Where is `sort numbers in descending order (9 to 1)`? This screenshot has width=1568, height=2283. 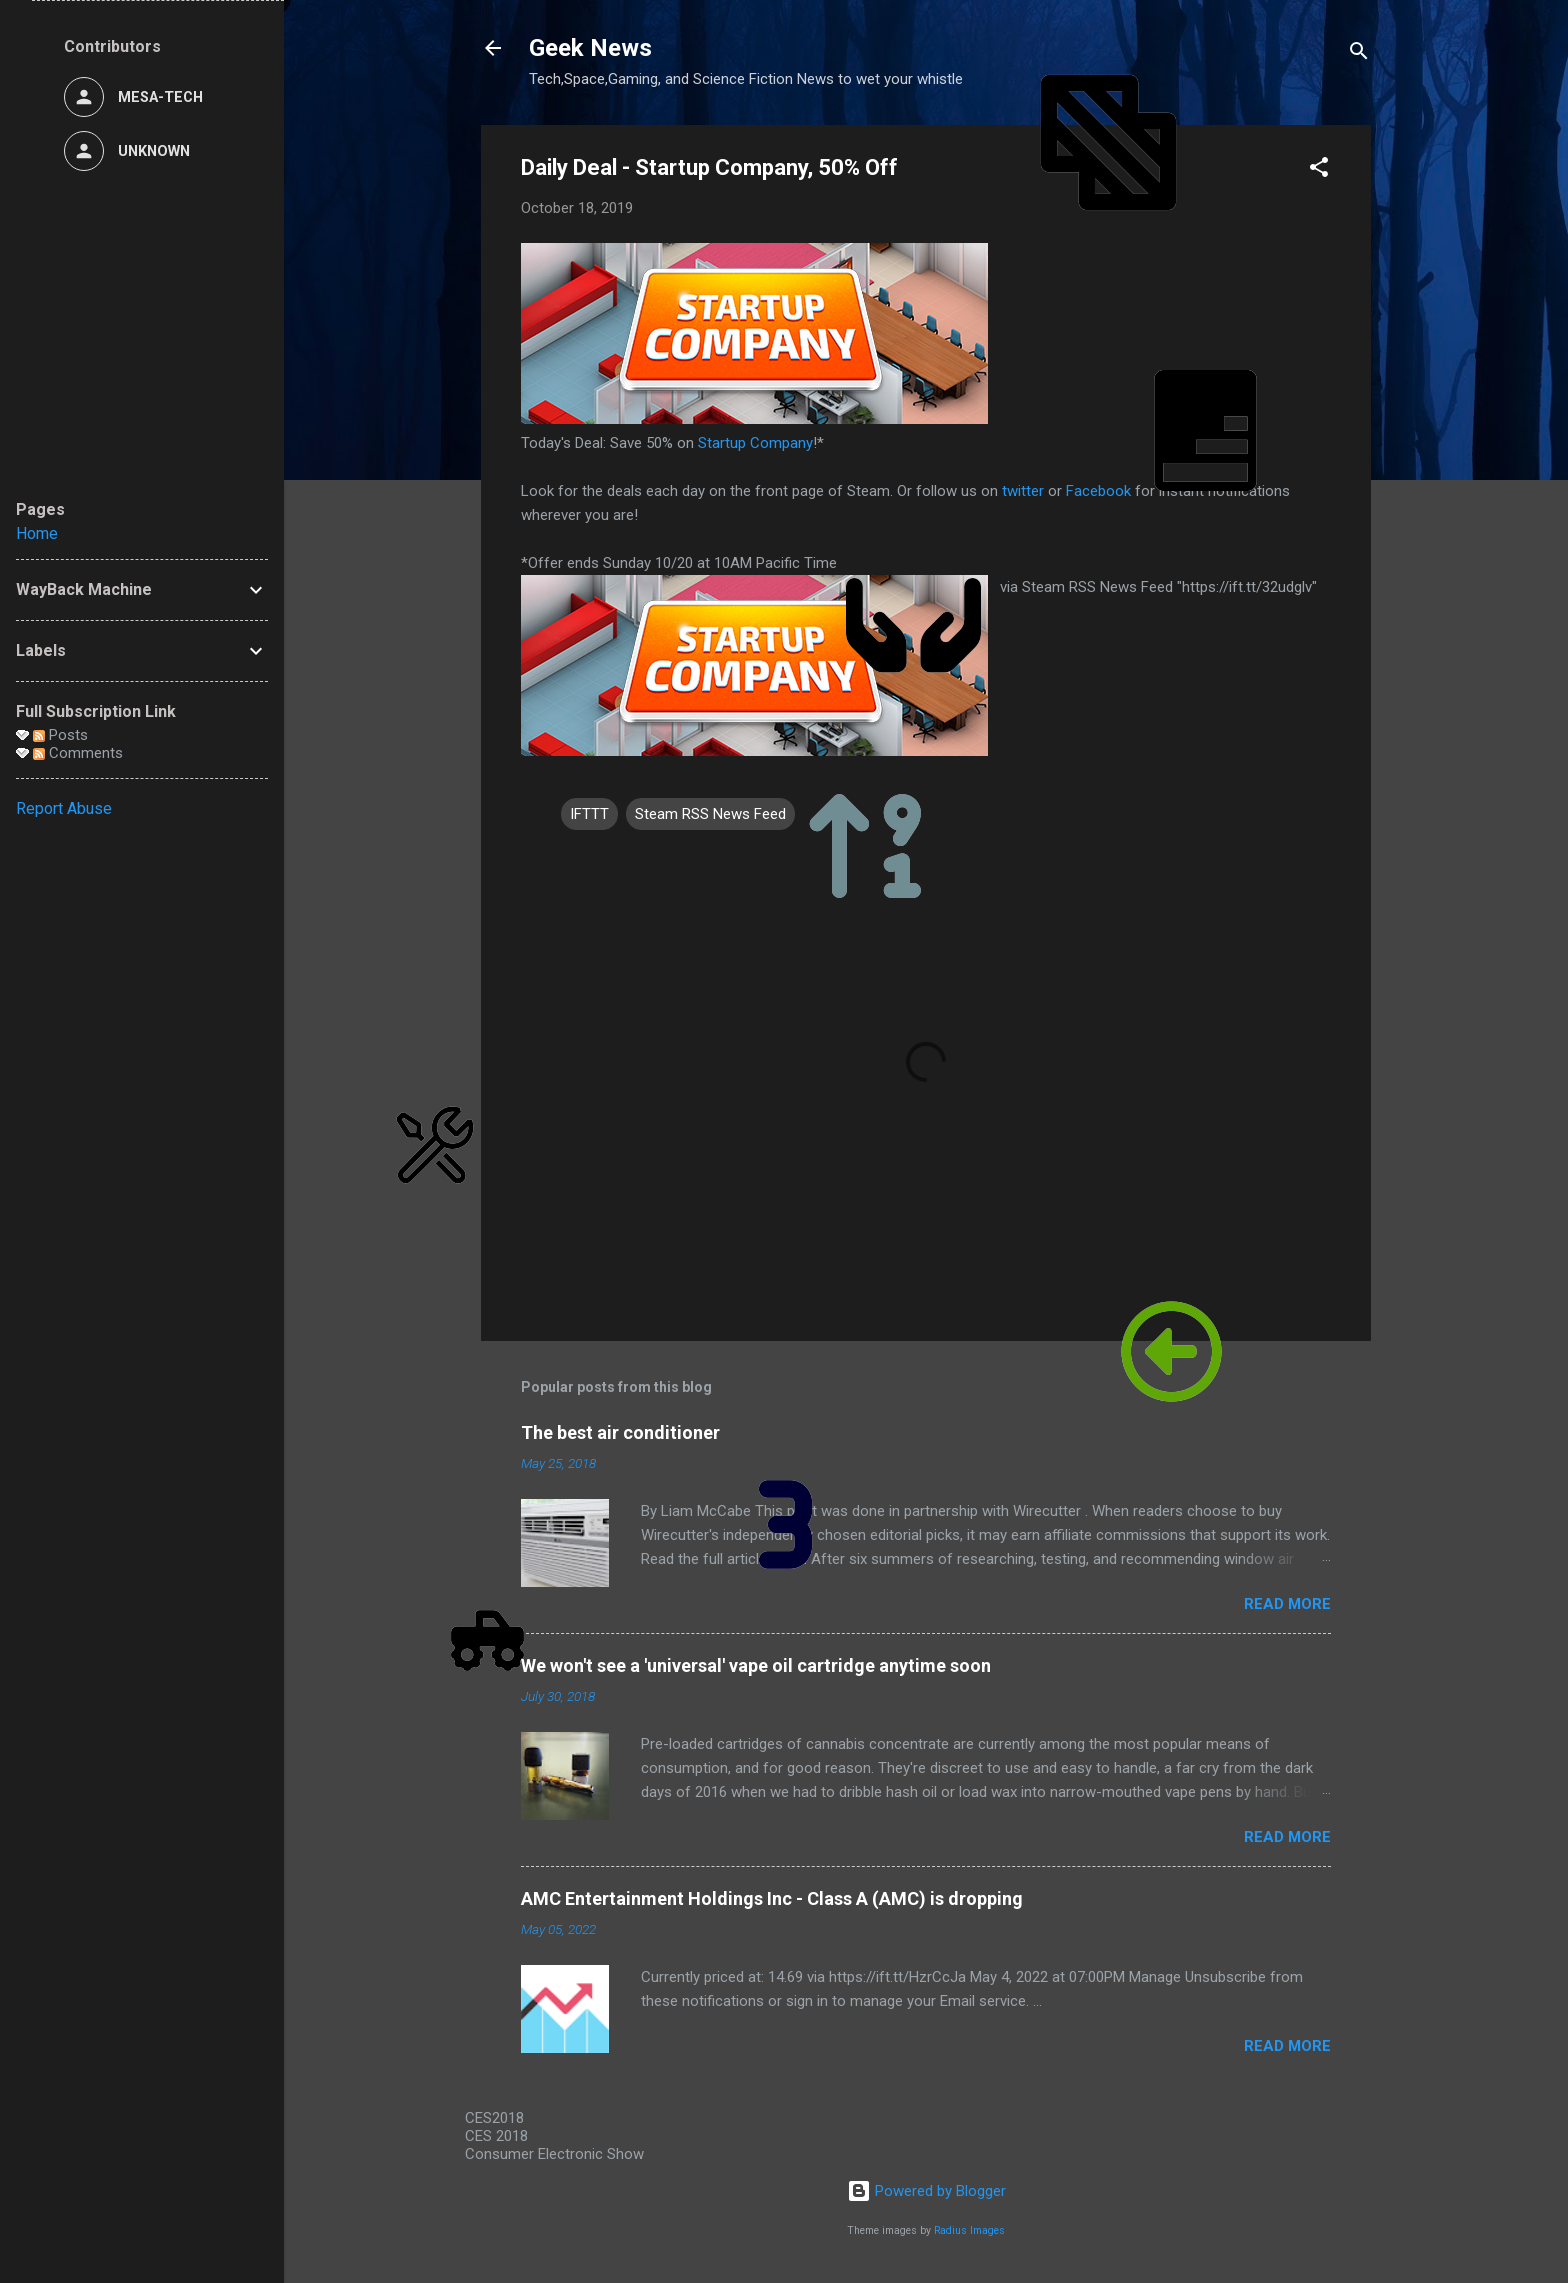 sort numbers in descending order (9 to 1) is located at coordinates (869, 846).